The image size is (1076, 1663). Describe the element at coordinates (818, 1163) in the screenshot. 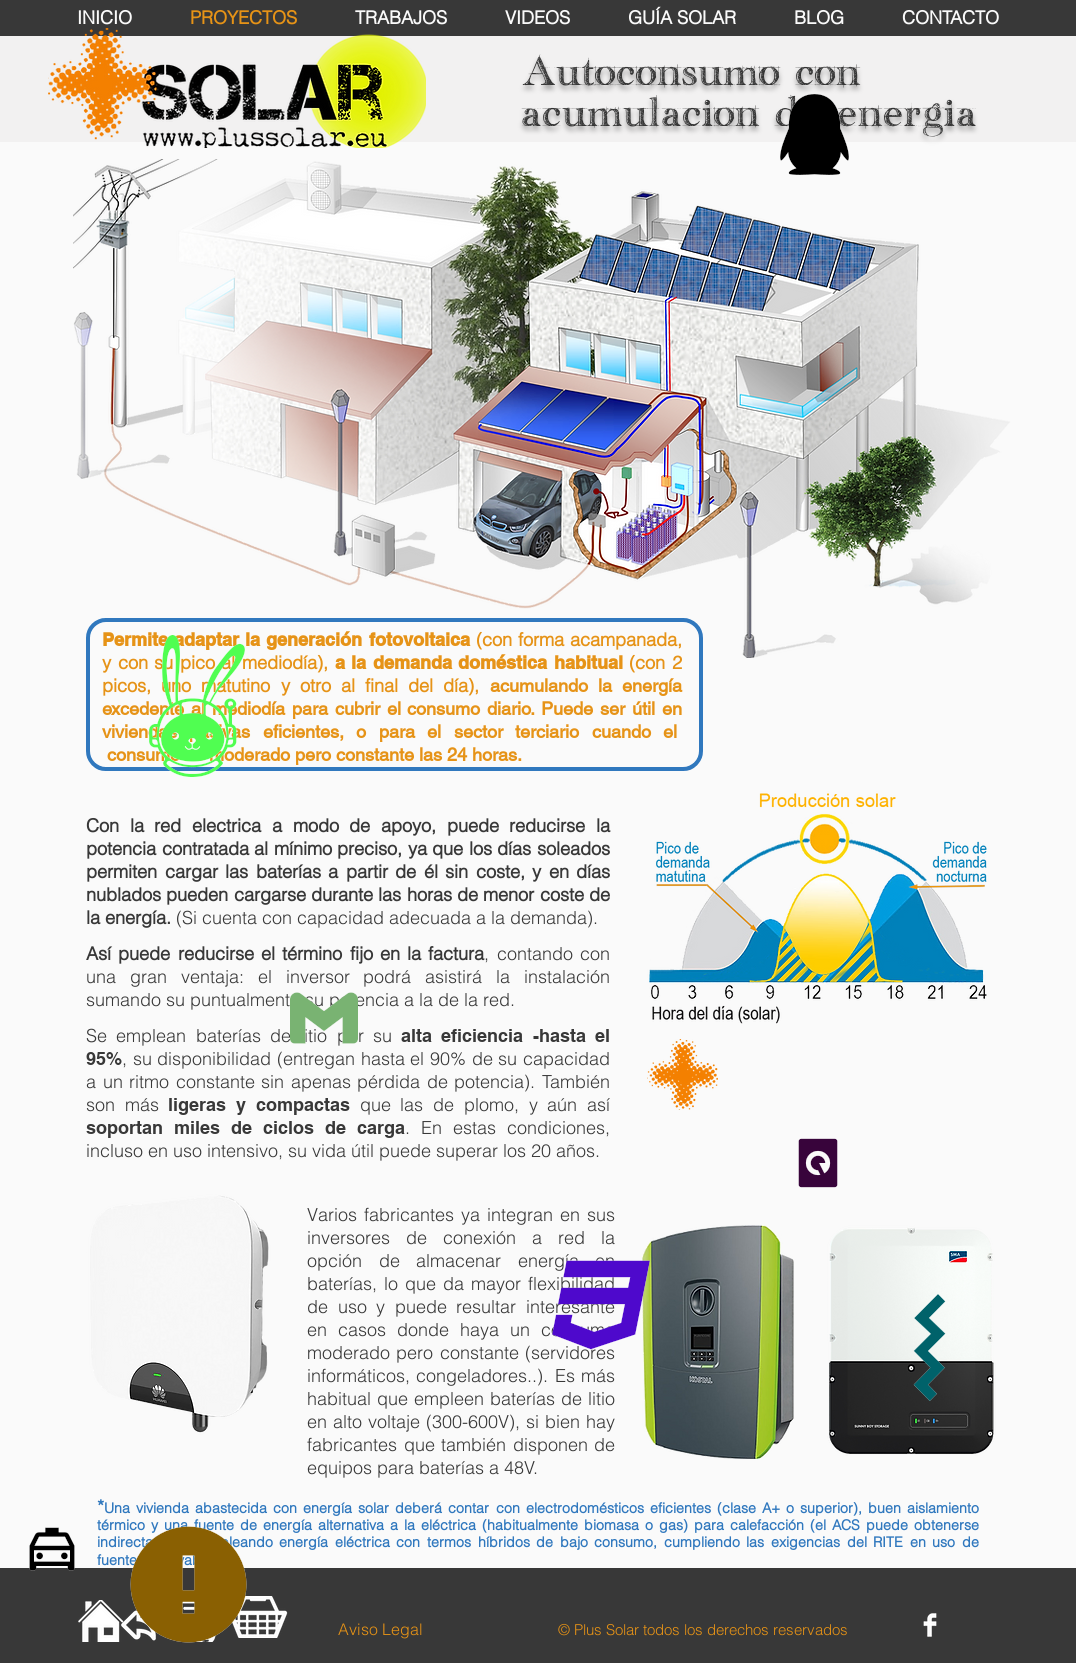

I see `restore device from backup` at that location.